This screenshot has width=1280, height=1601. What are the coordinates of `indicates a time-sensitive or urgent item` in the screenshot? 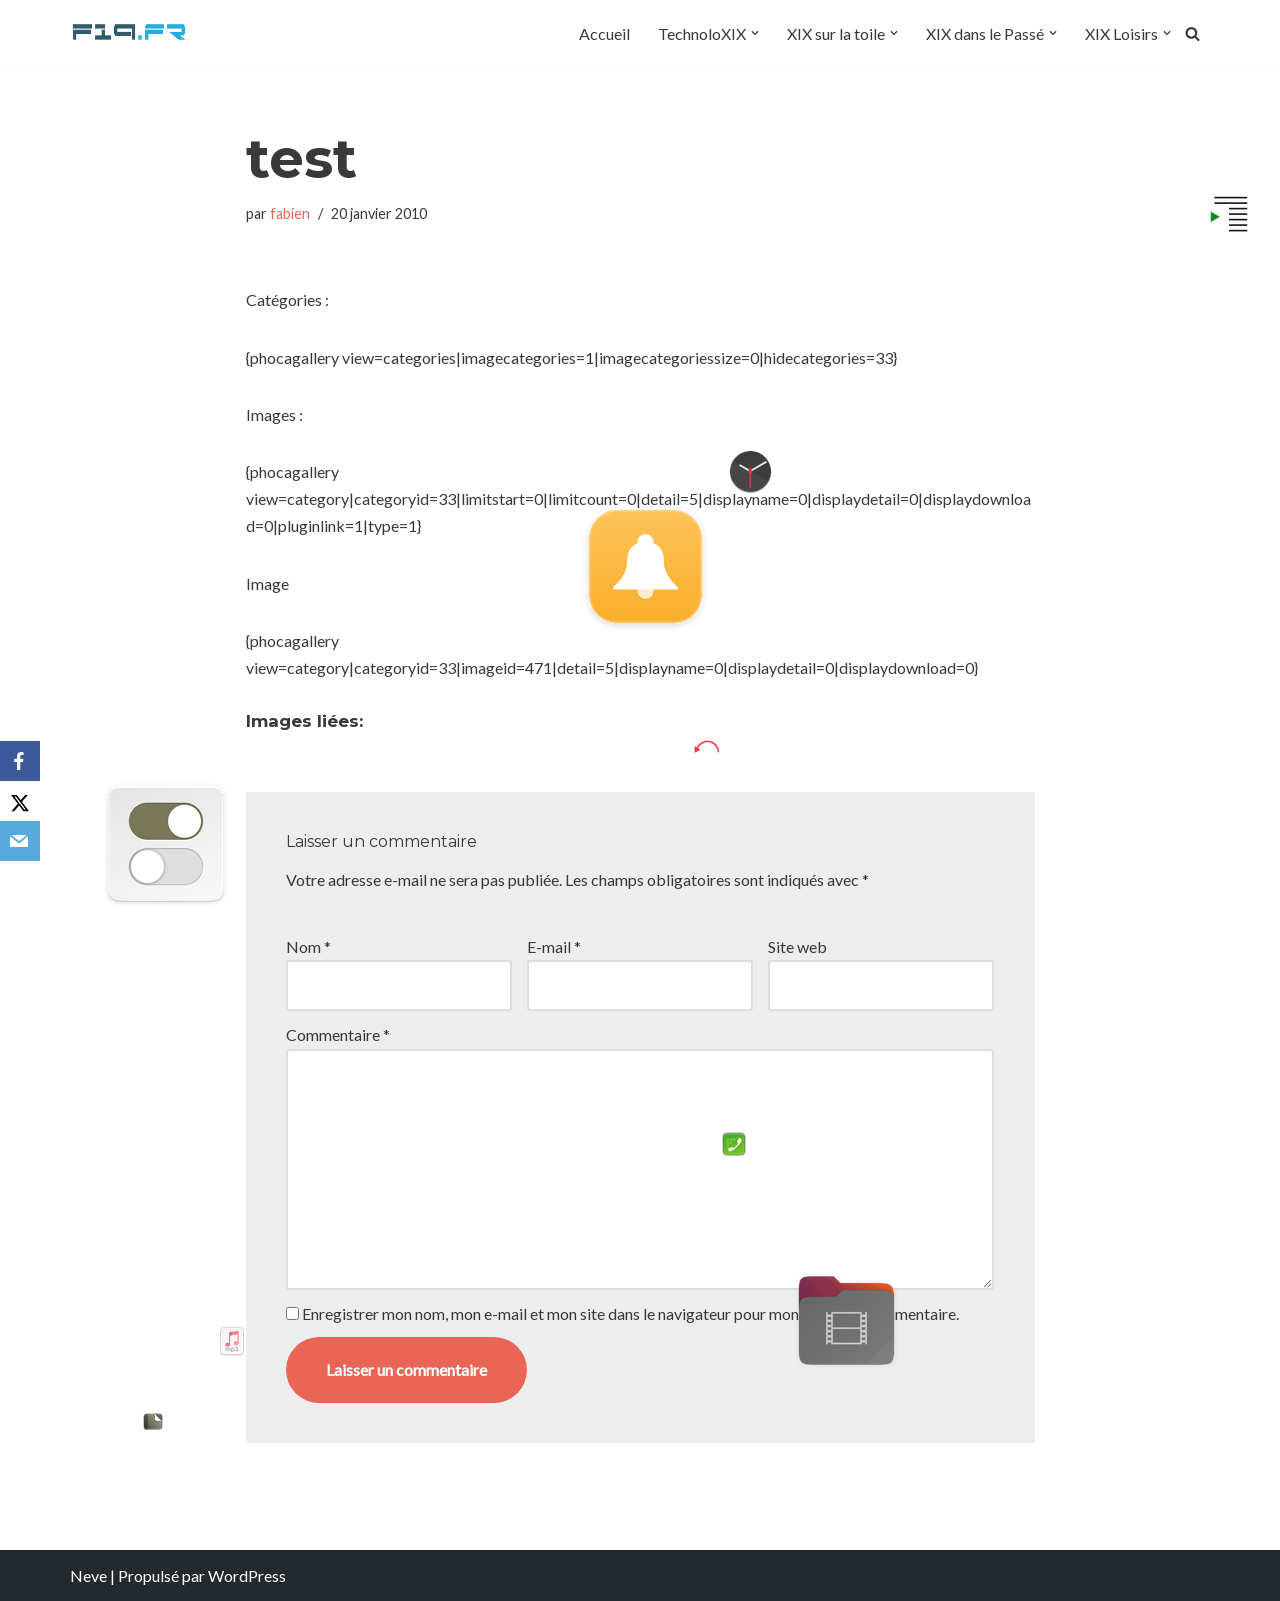 It's located at (750, 471).